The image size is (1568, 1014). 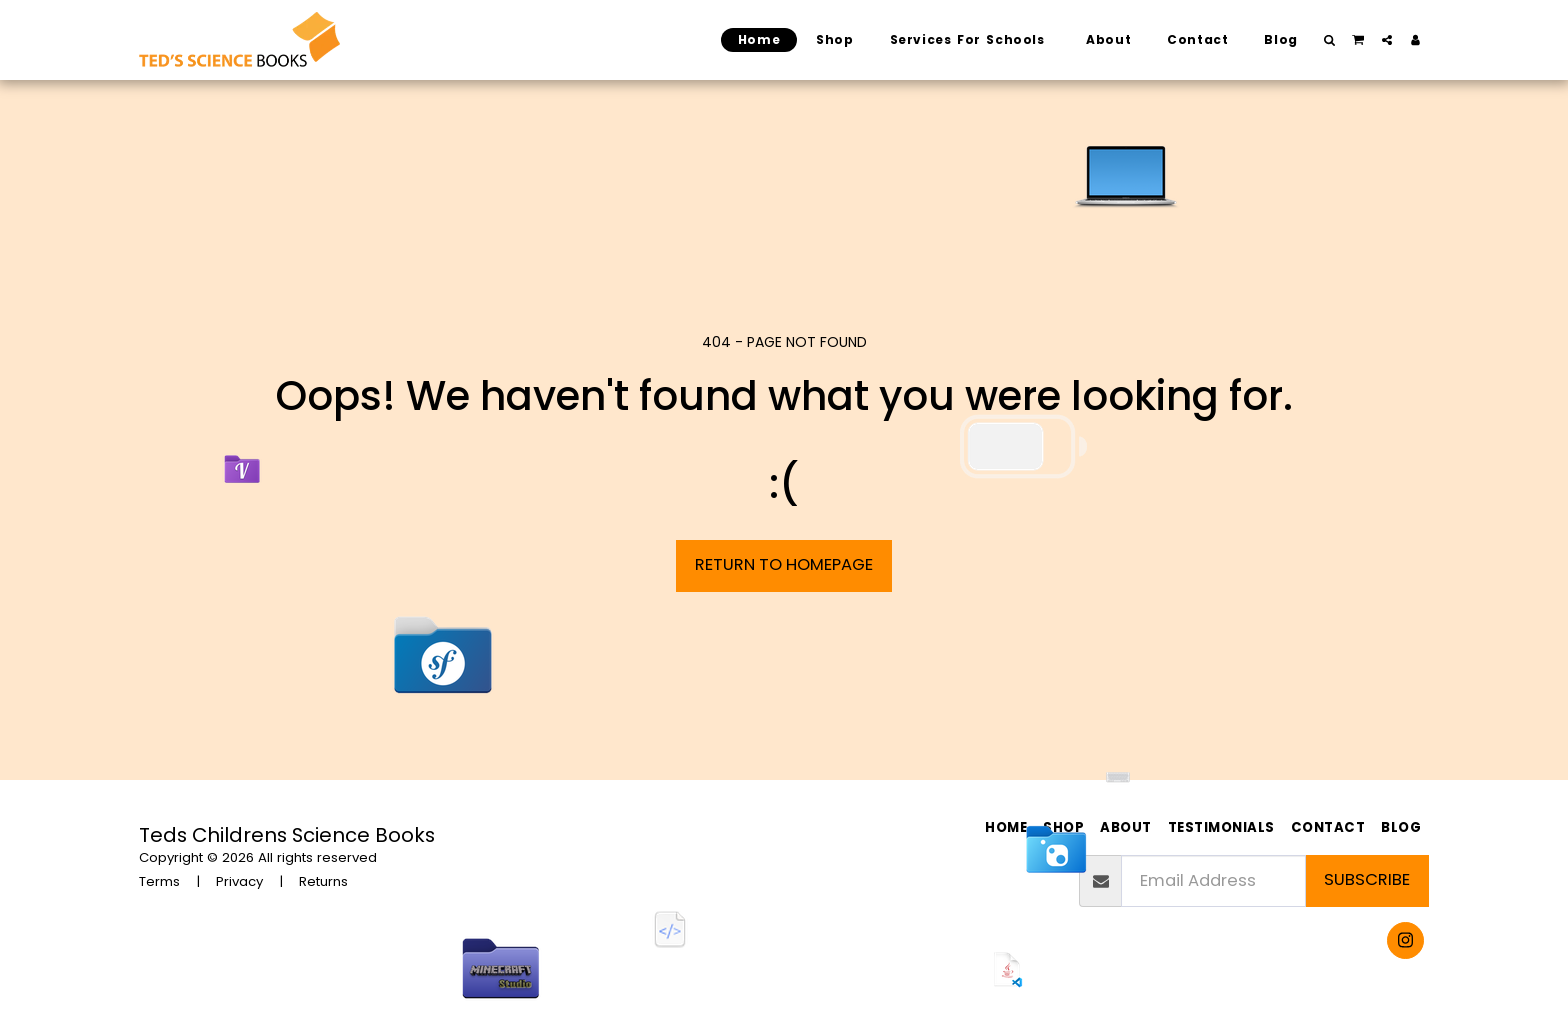 I want to click on open minecraft studio project folder, so click(x=500, y=970).